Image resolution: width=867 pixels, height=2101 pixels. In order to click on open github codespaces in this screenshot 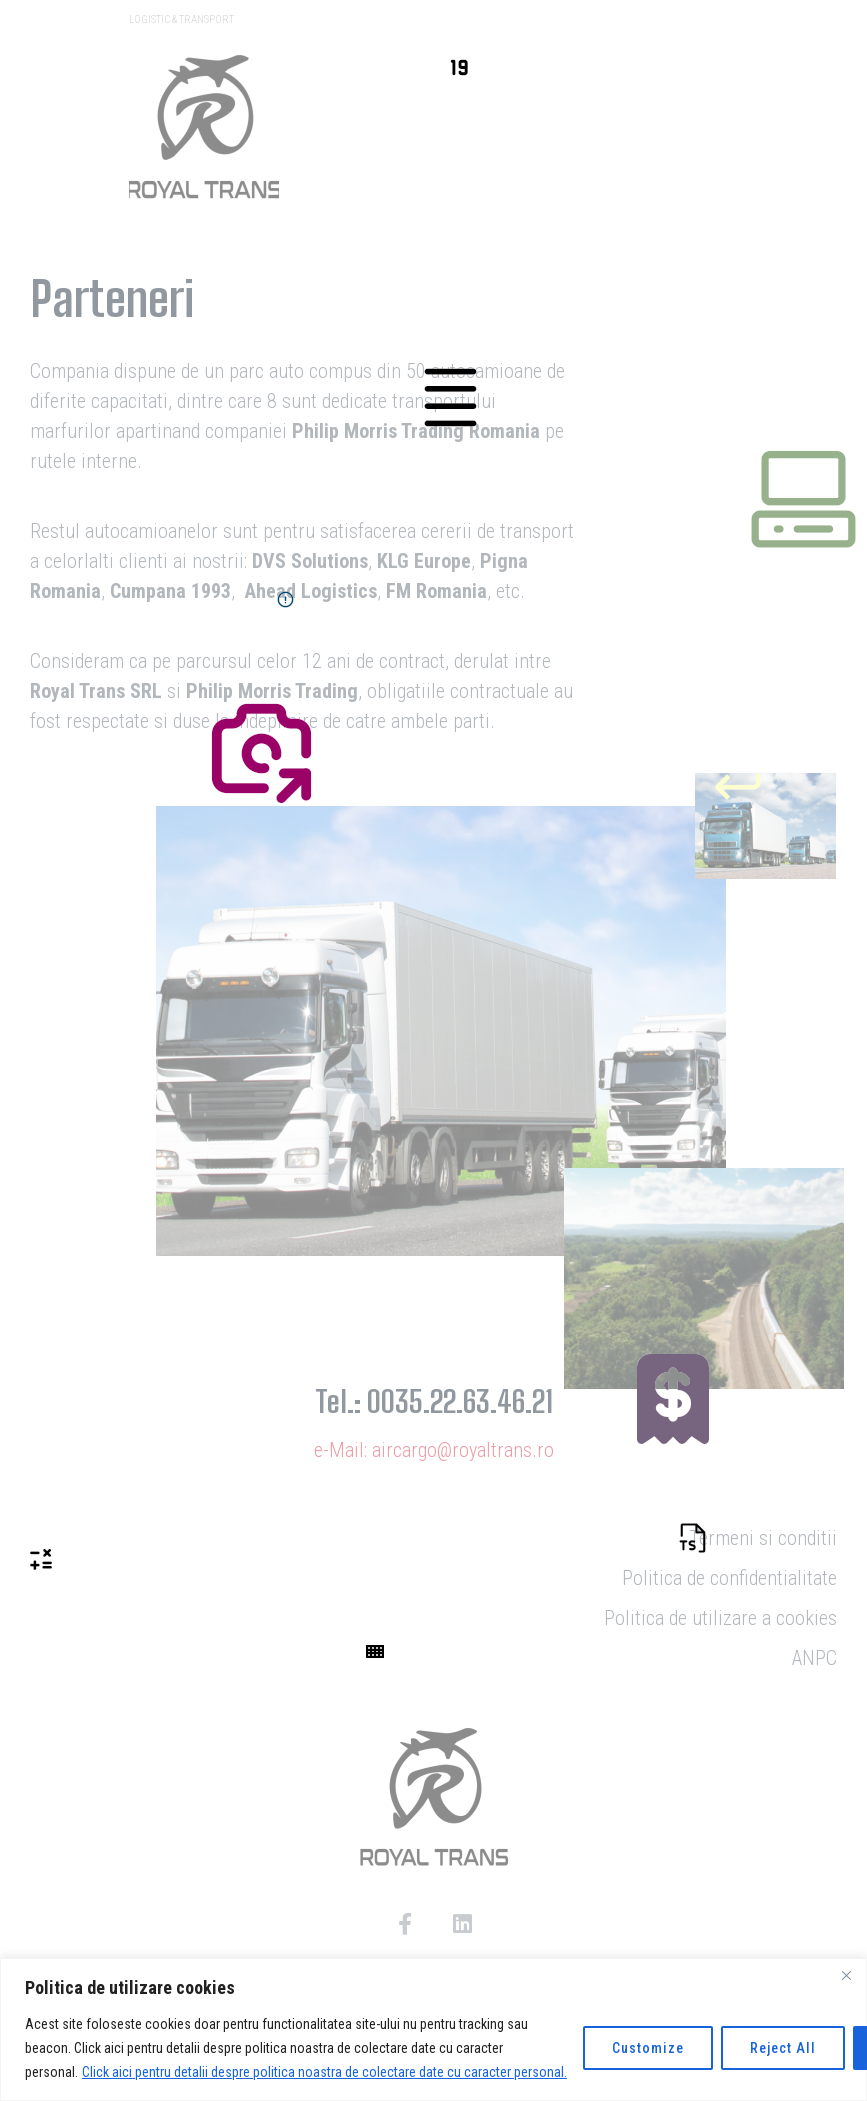, I will do `click(803, 500)`.